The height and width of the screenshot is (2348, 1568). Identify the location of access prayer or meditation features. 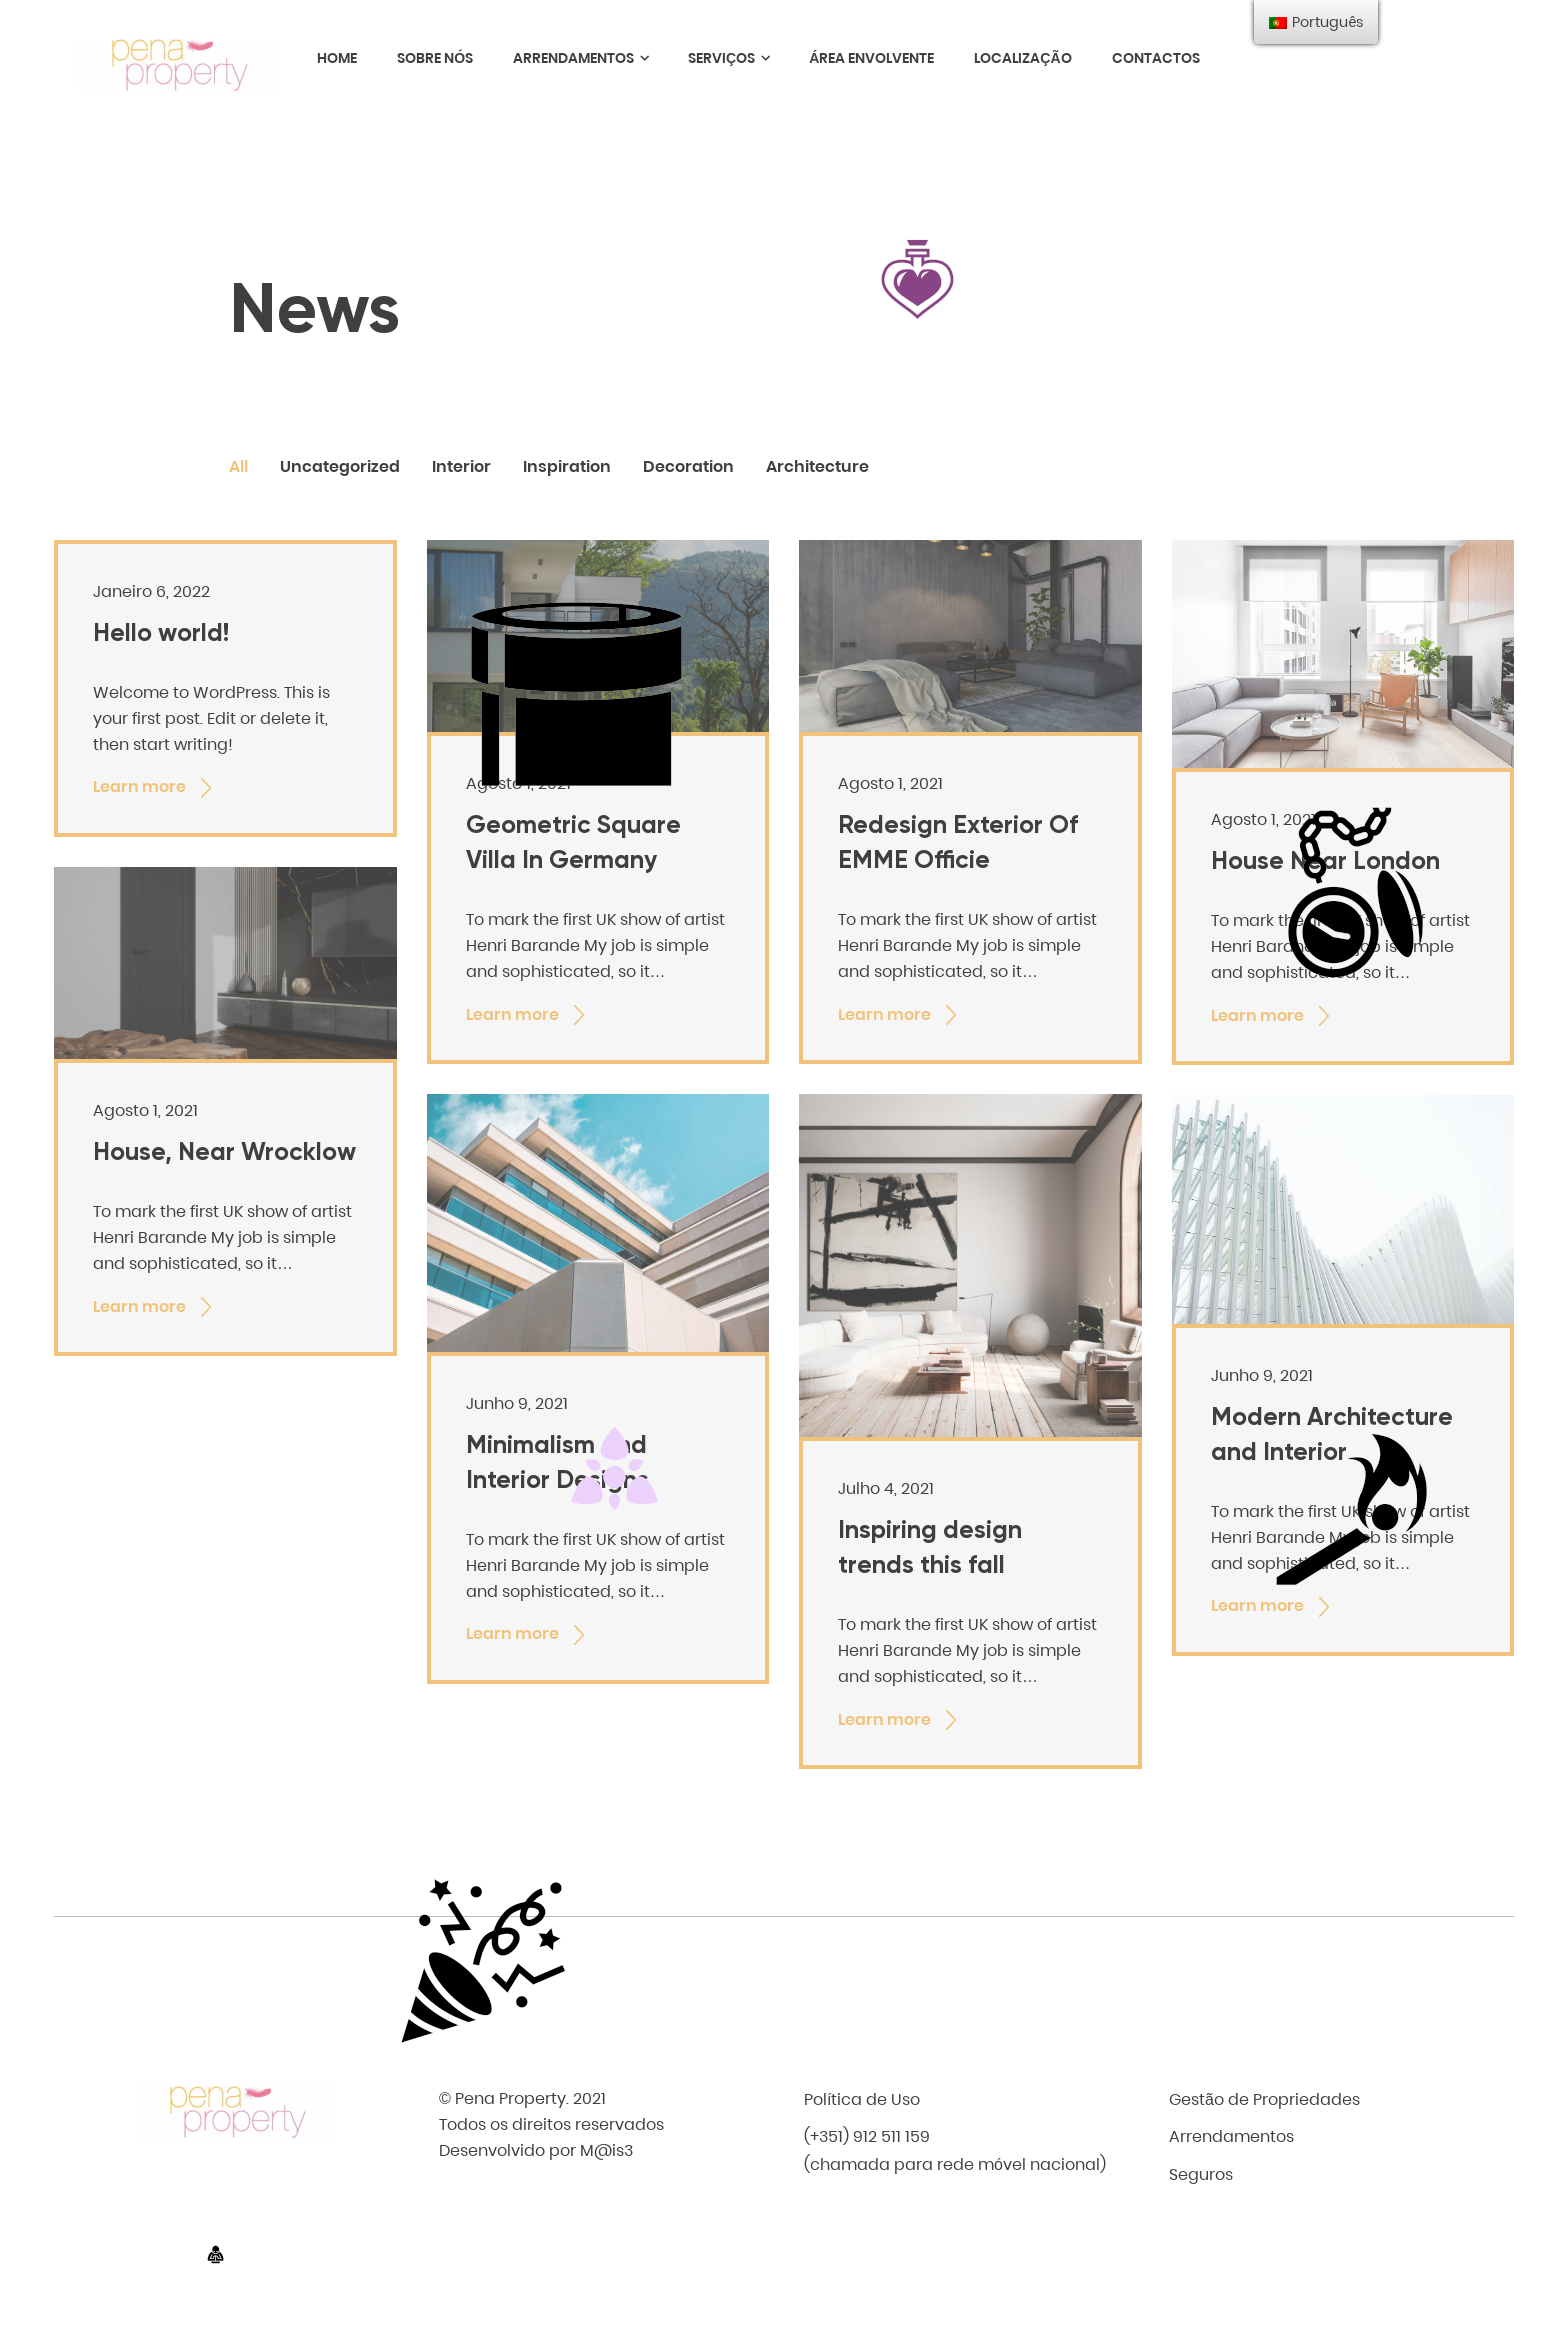
(215, 2254).